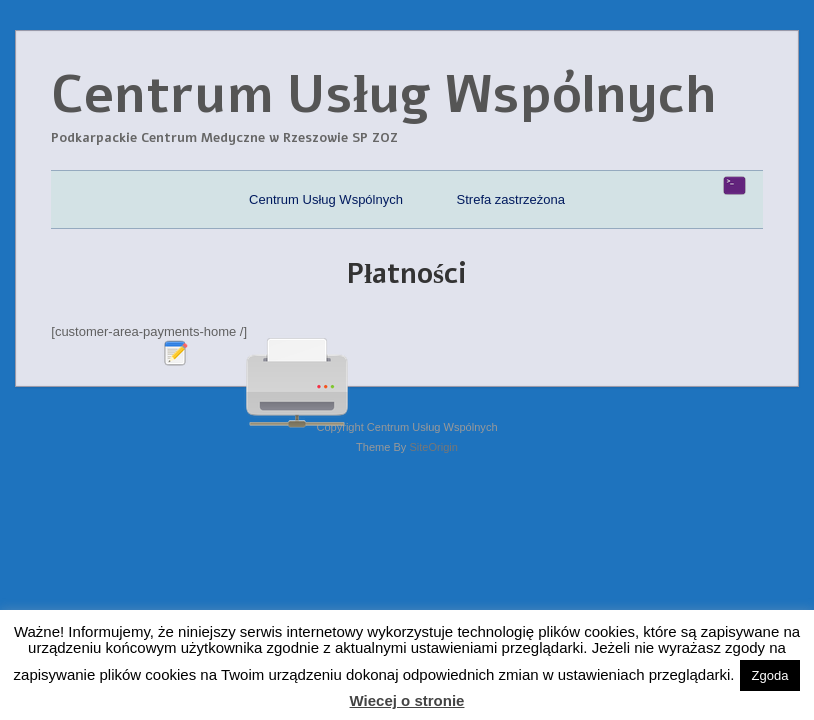 This screenshot has height=720, width=814. Describe the element at coordinates (297, 385) in the screenshot. I see `connect to a network printer` at that location.